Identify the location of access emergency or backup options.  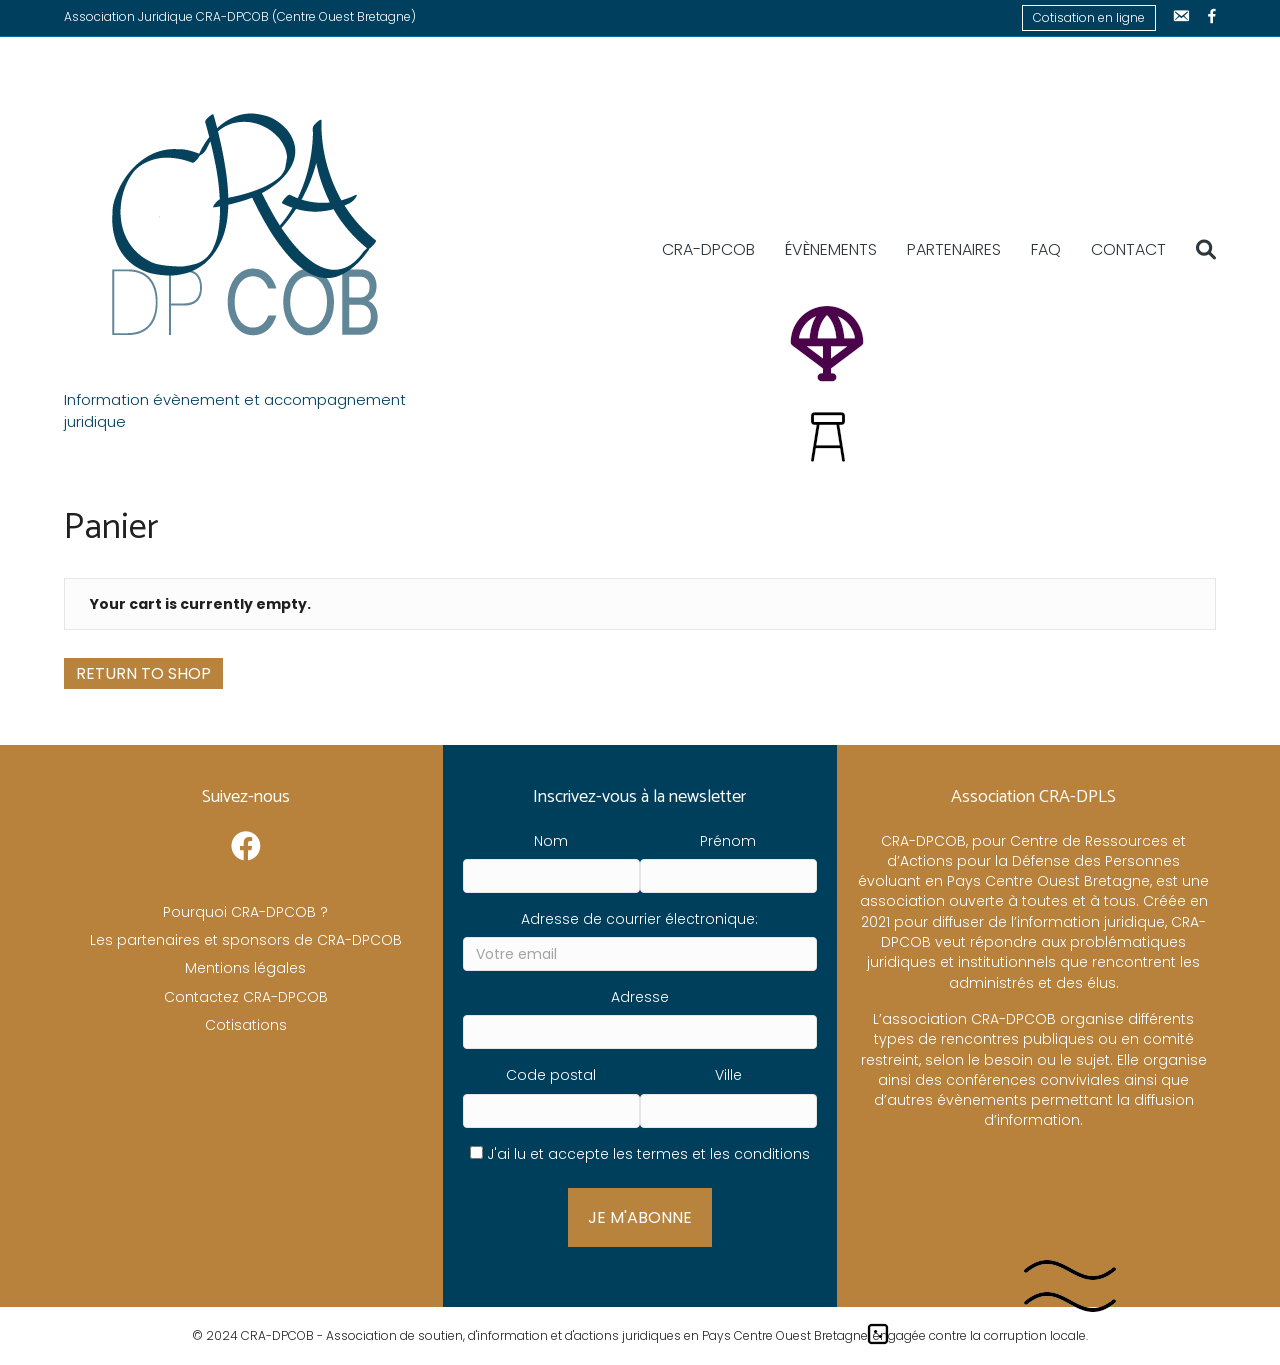
(827, 345).